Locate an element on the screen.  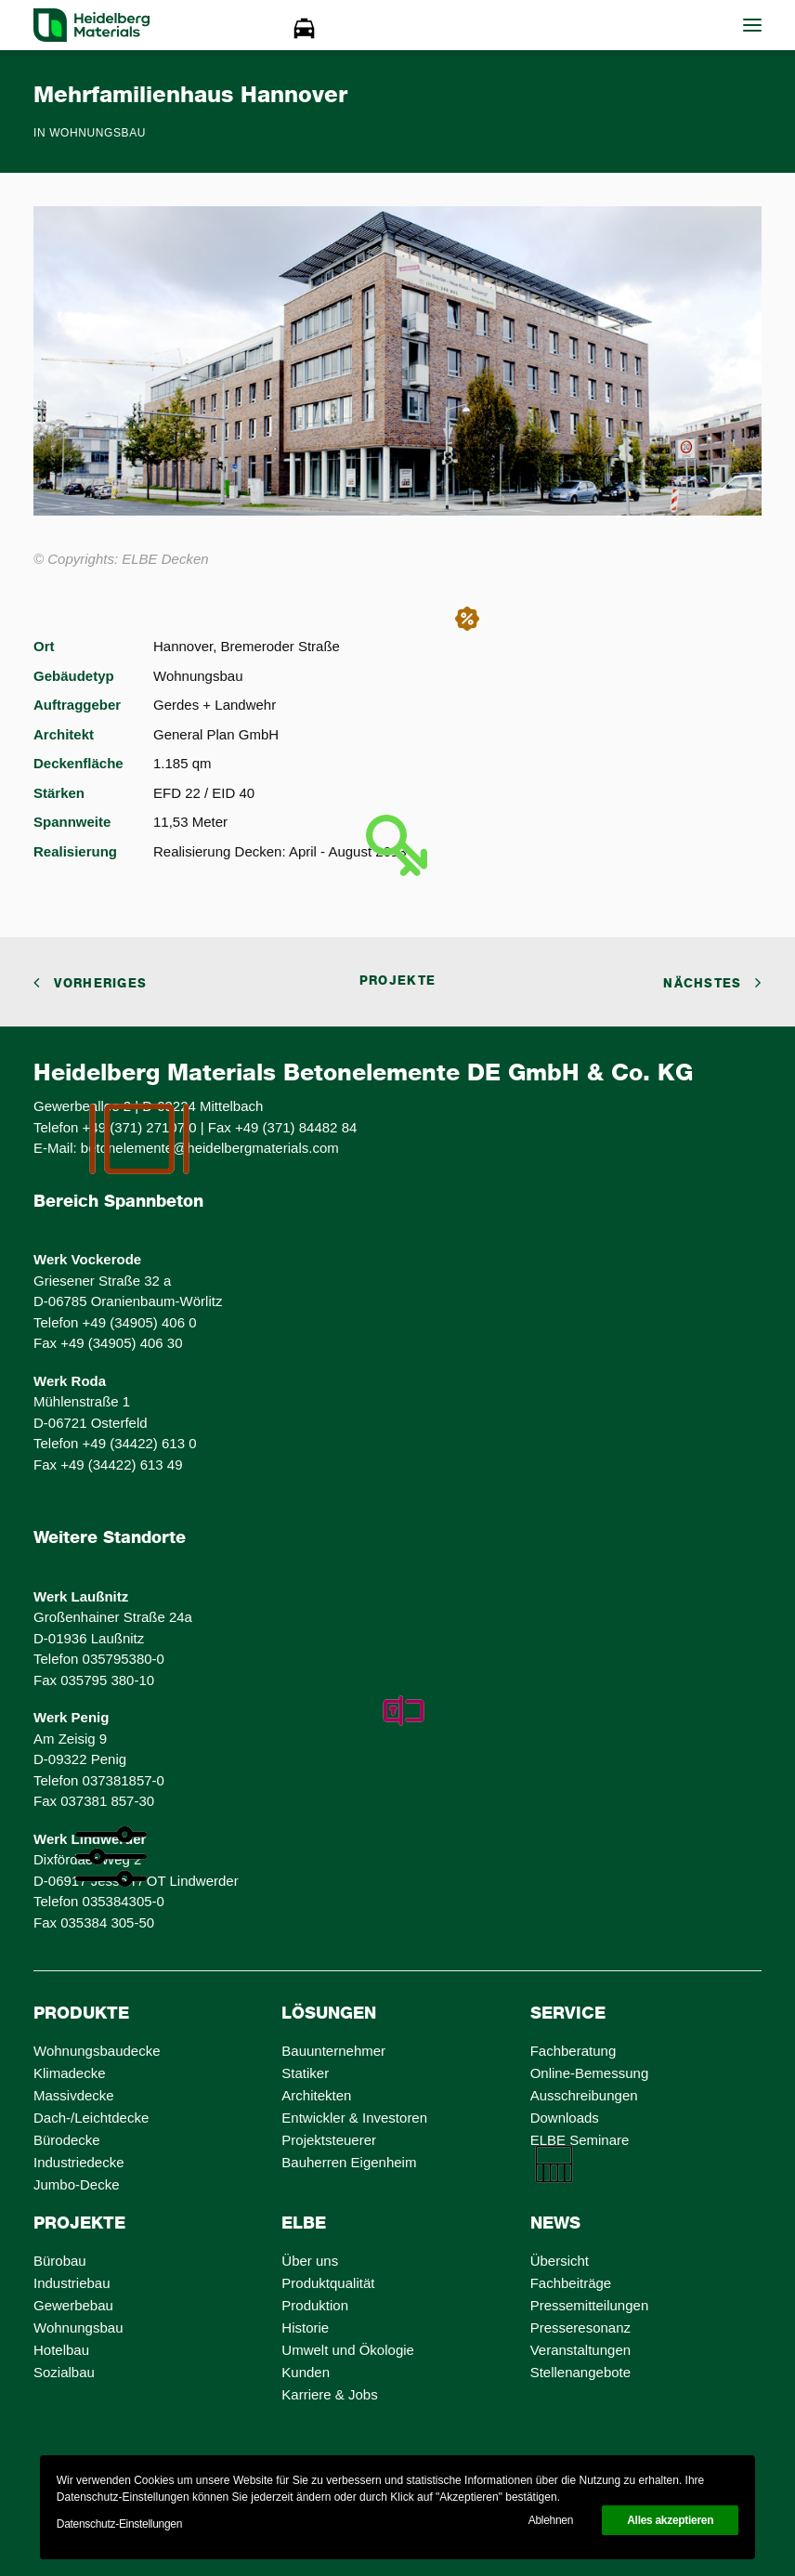
access settings or preferences is located at coordinates (111, 1856).